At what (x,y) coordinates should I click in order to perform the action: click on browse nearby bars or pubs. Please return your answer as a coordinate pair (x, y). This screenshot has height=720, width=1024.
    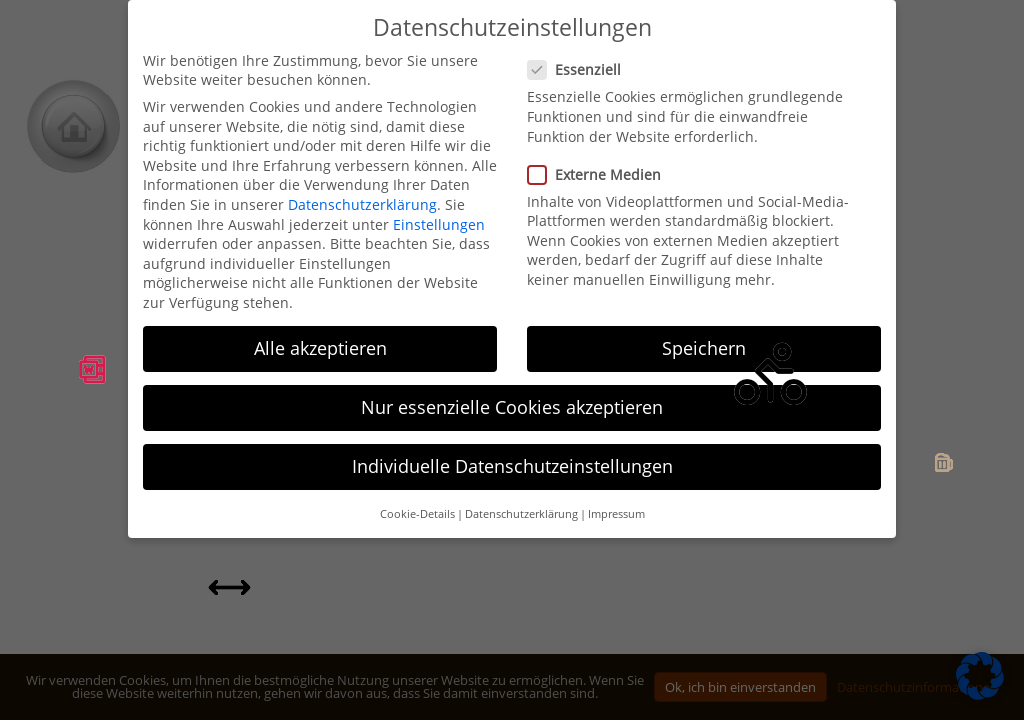
    Looking at the image, I should click on (943, 463).